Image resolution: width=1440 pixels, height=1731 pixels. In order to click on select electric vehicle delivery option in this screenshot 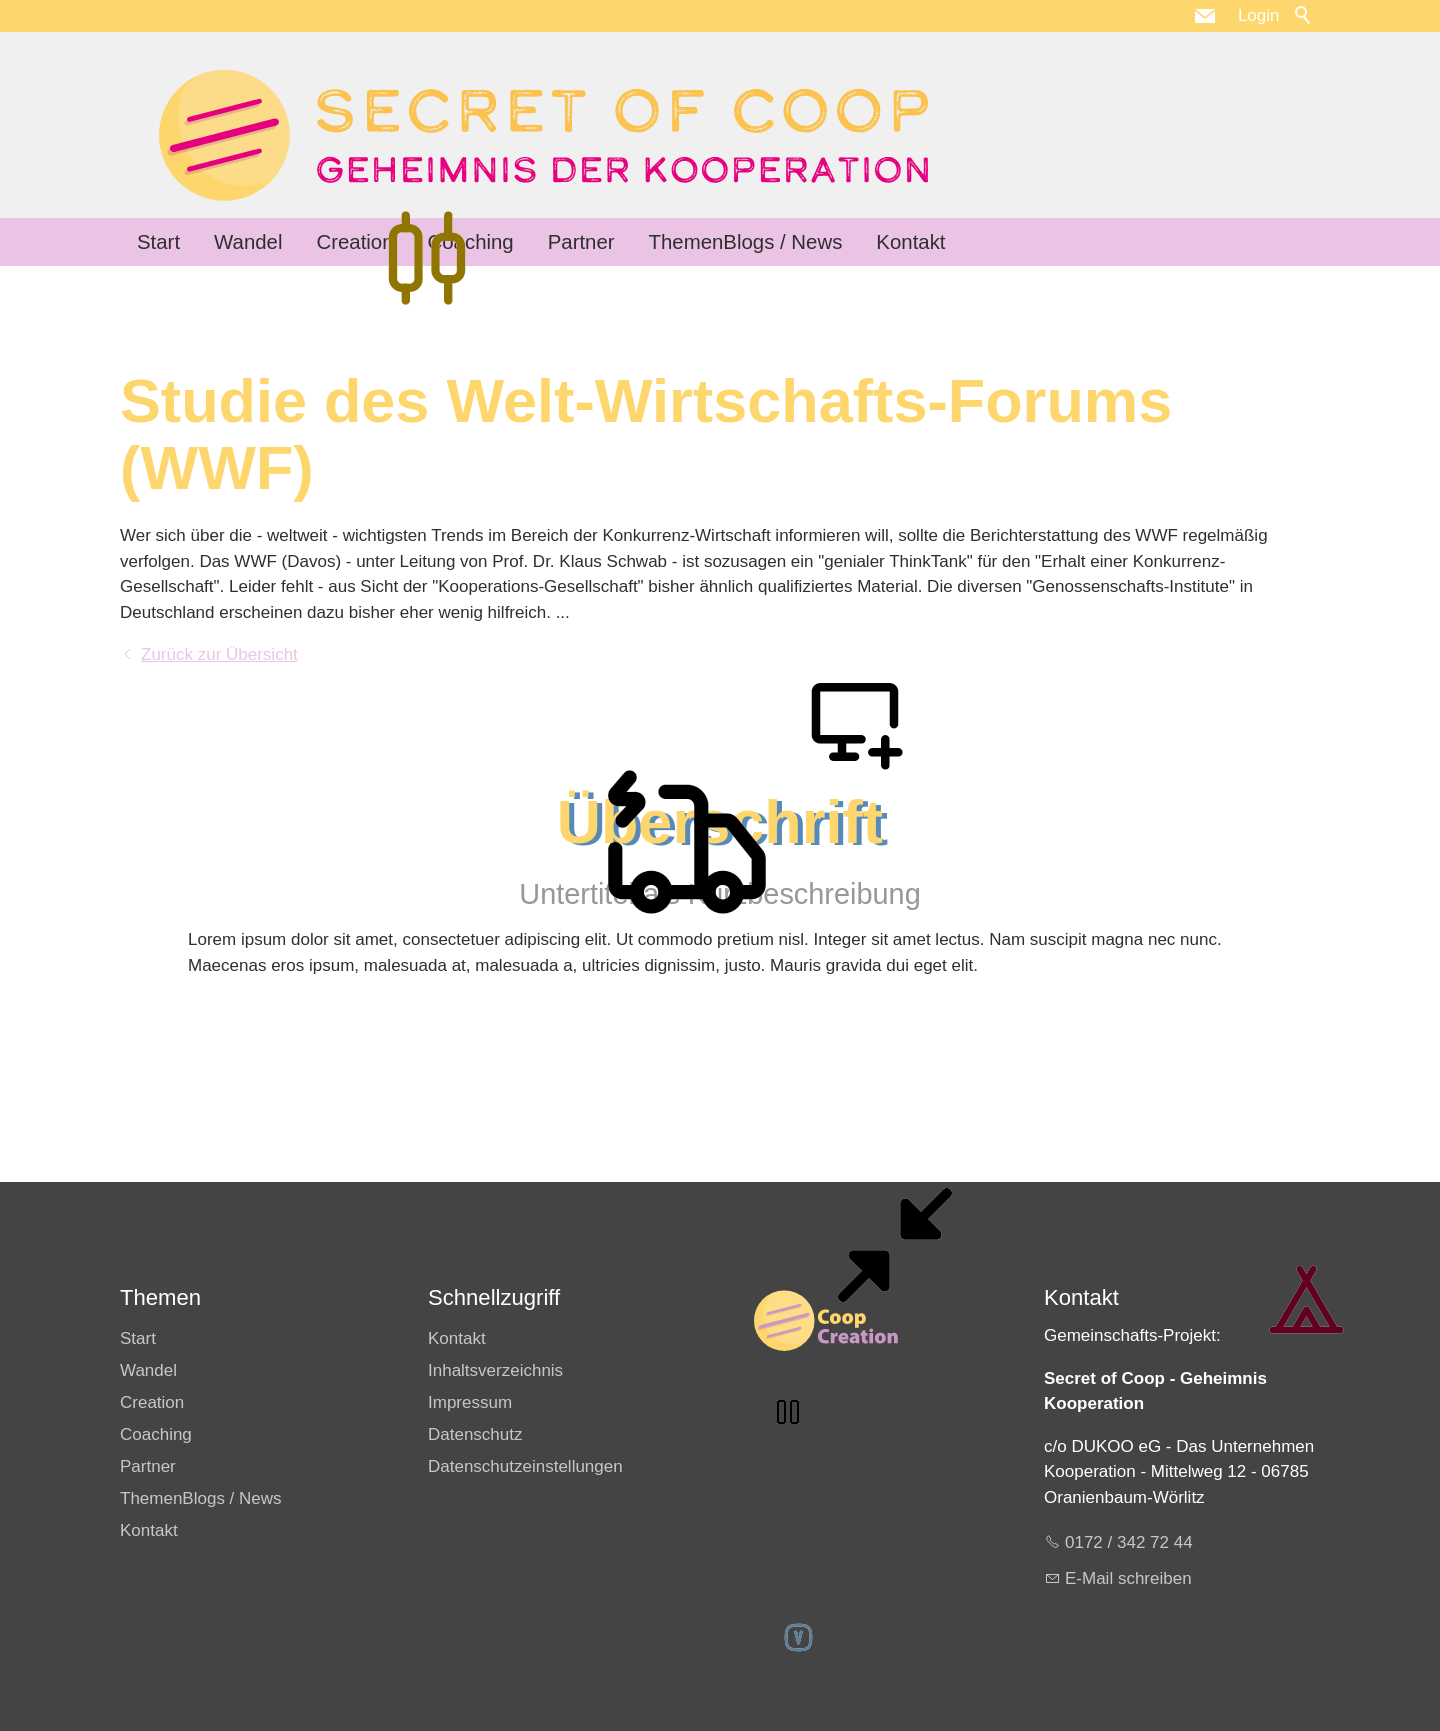, I will do `click(687, 842)`.